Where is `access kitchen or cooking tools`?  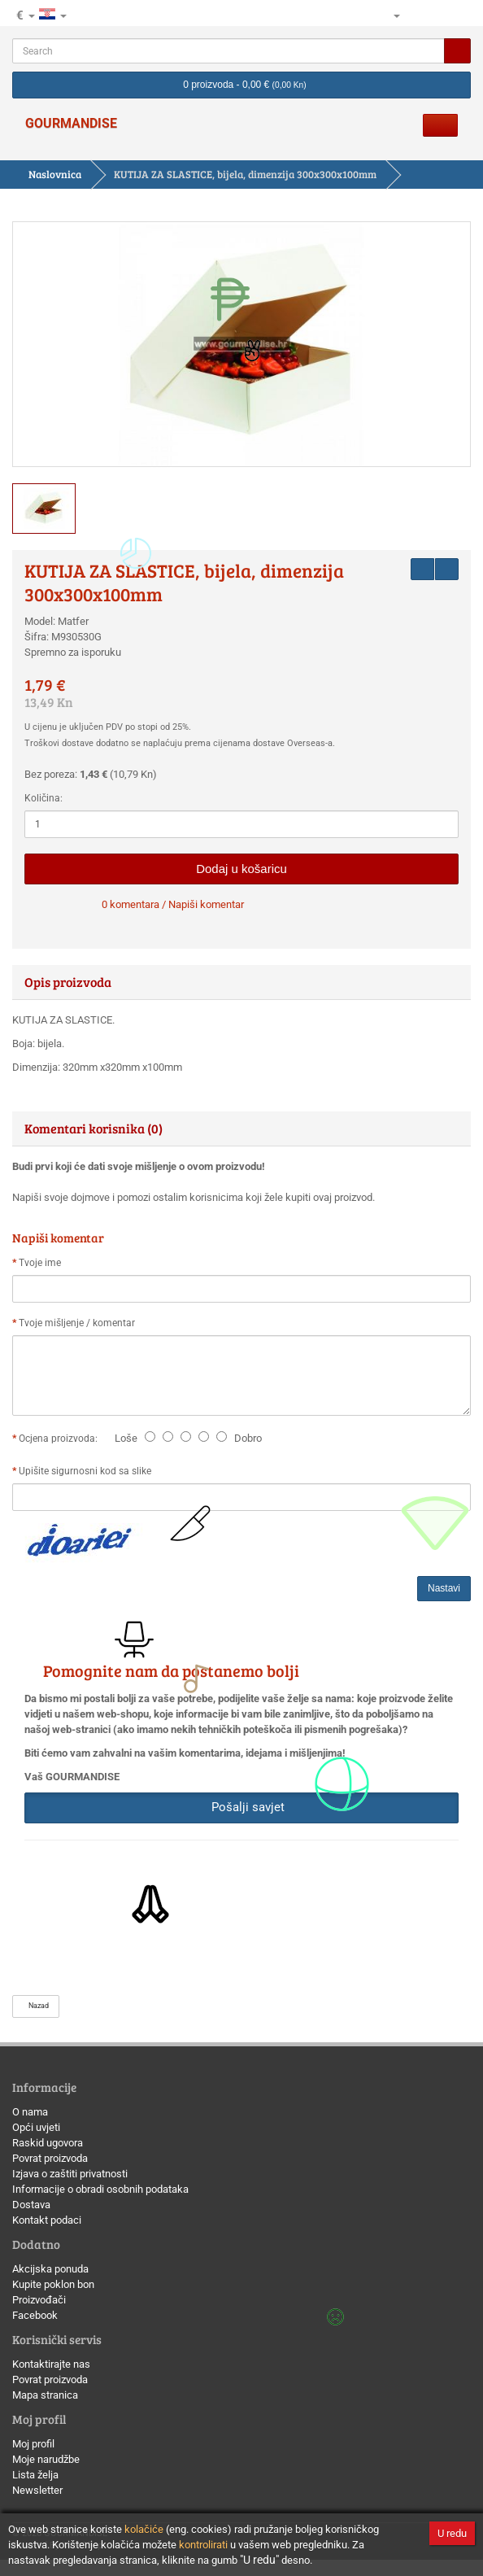 access kitchen or cooking tools is located at coordinates (190, 1524).